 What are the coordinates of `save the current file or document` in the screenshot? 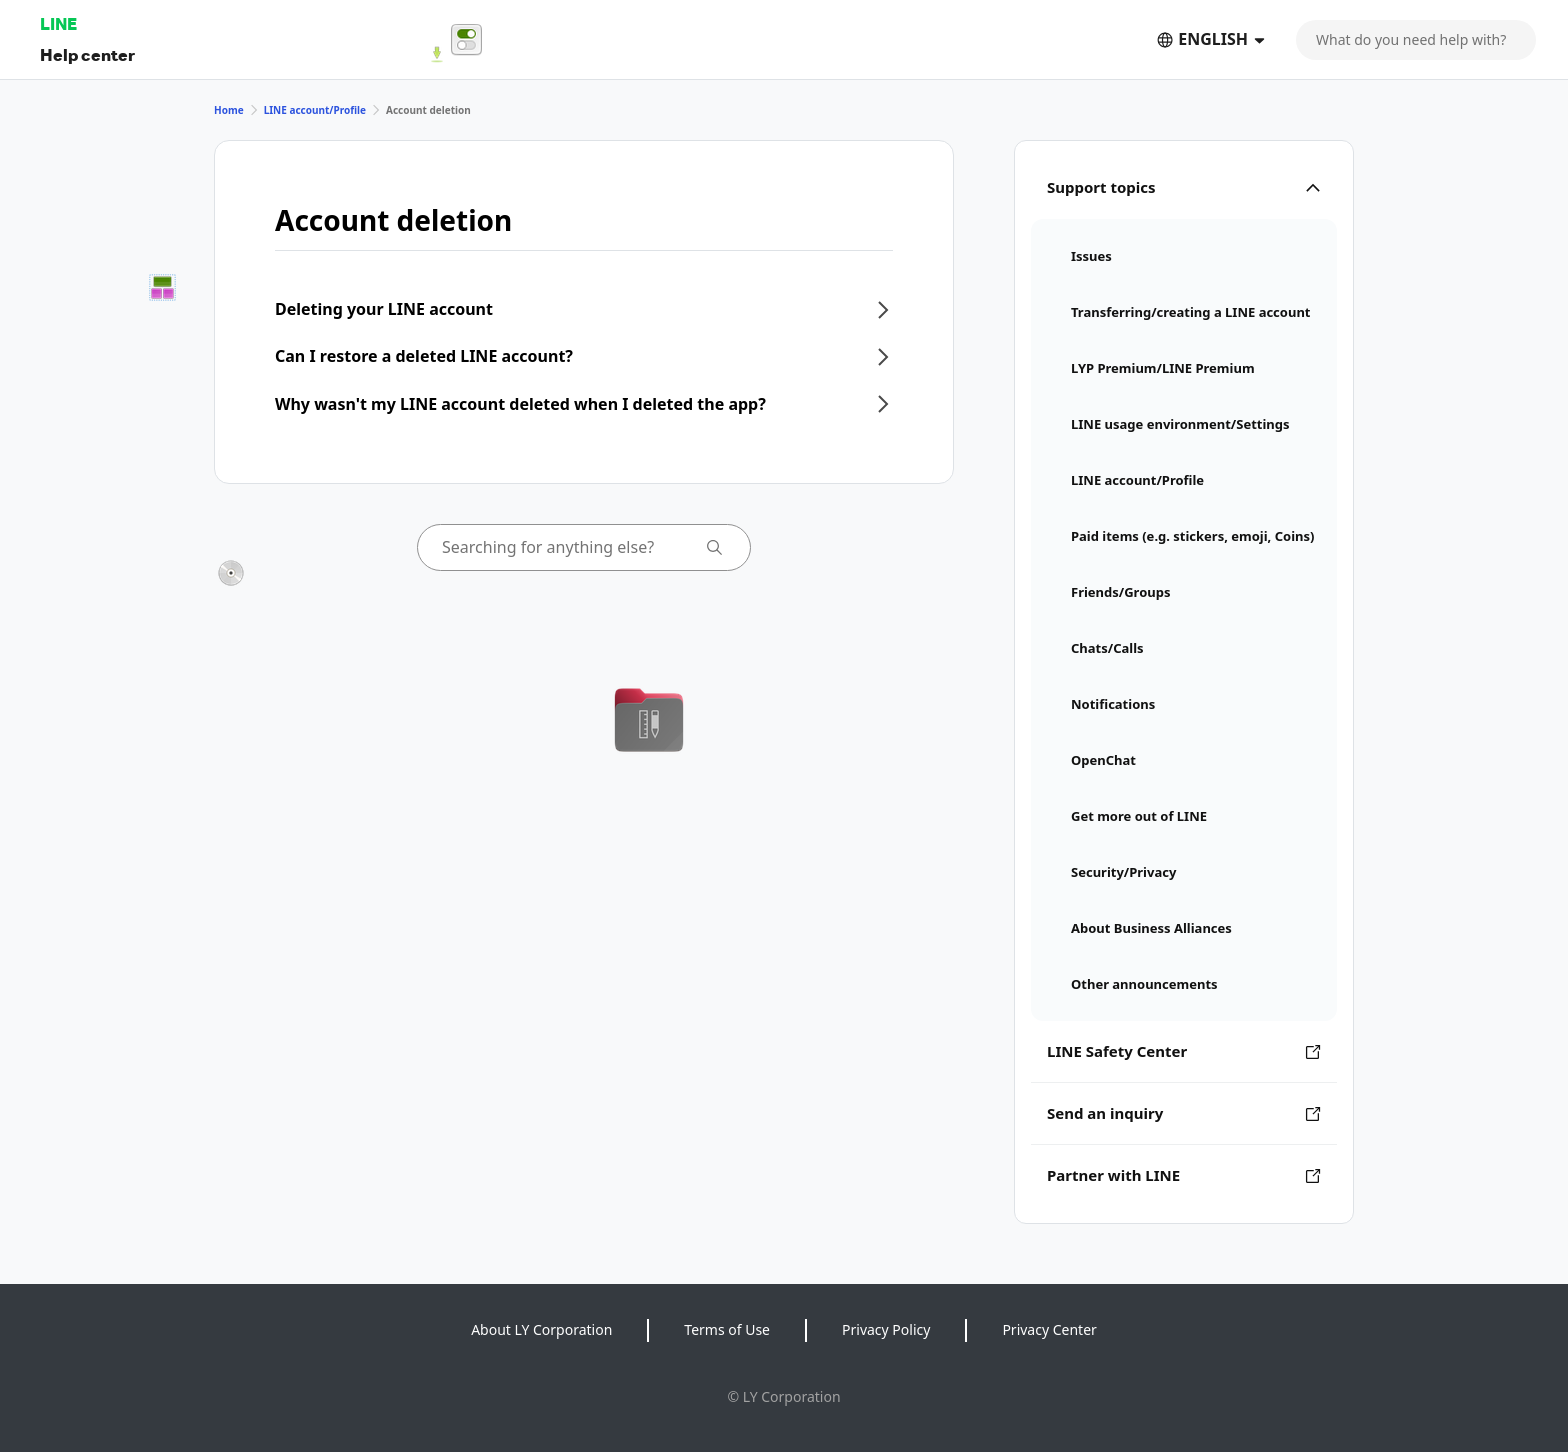 It's located at (437, 53).